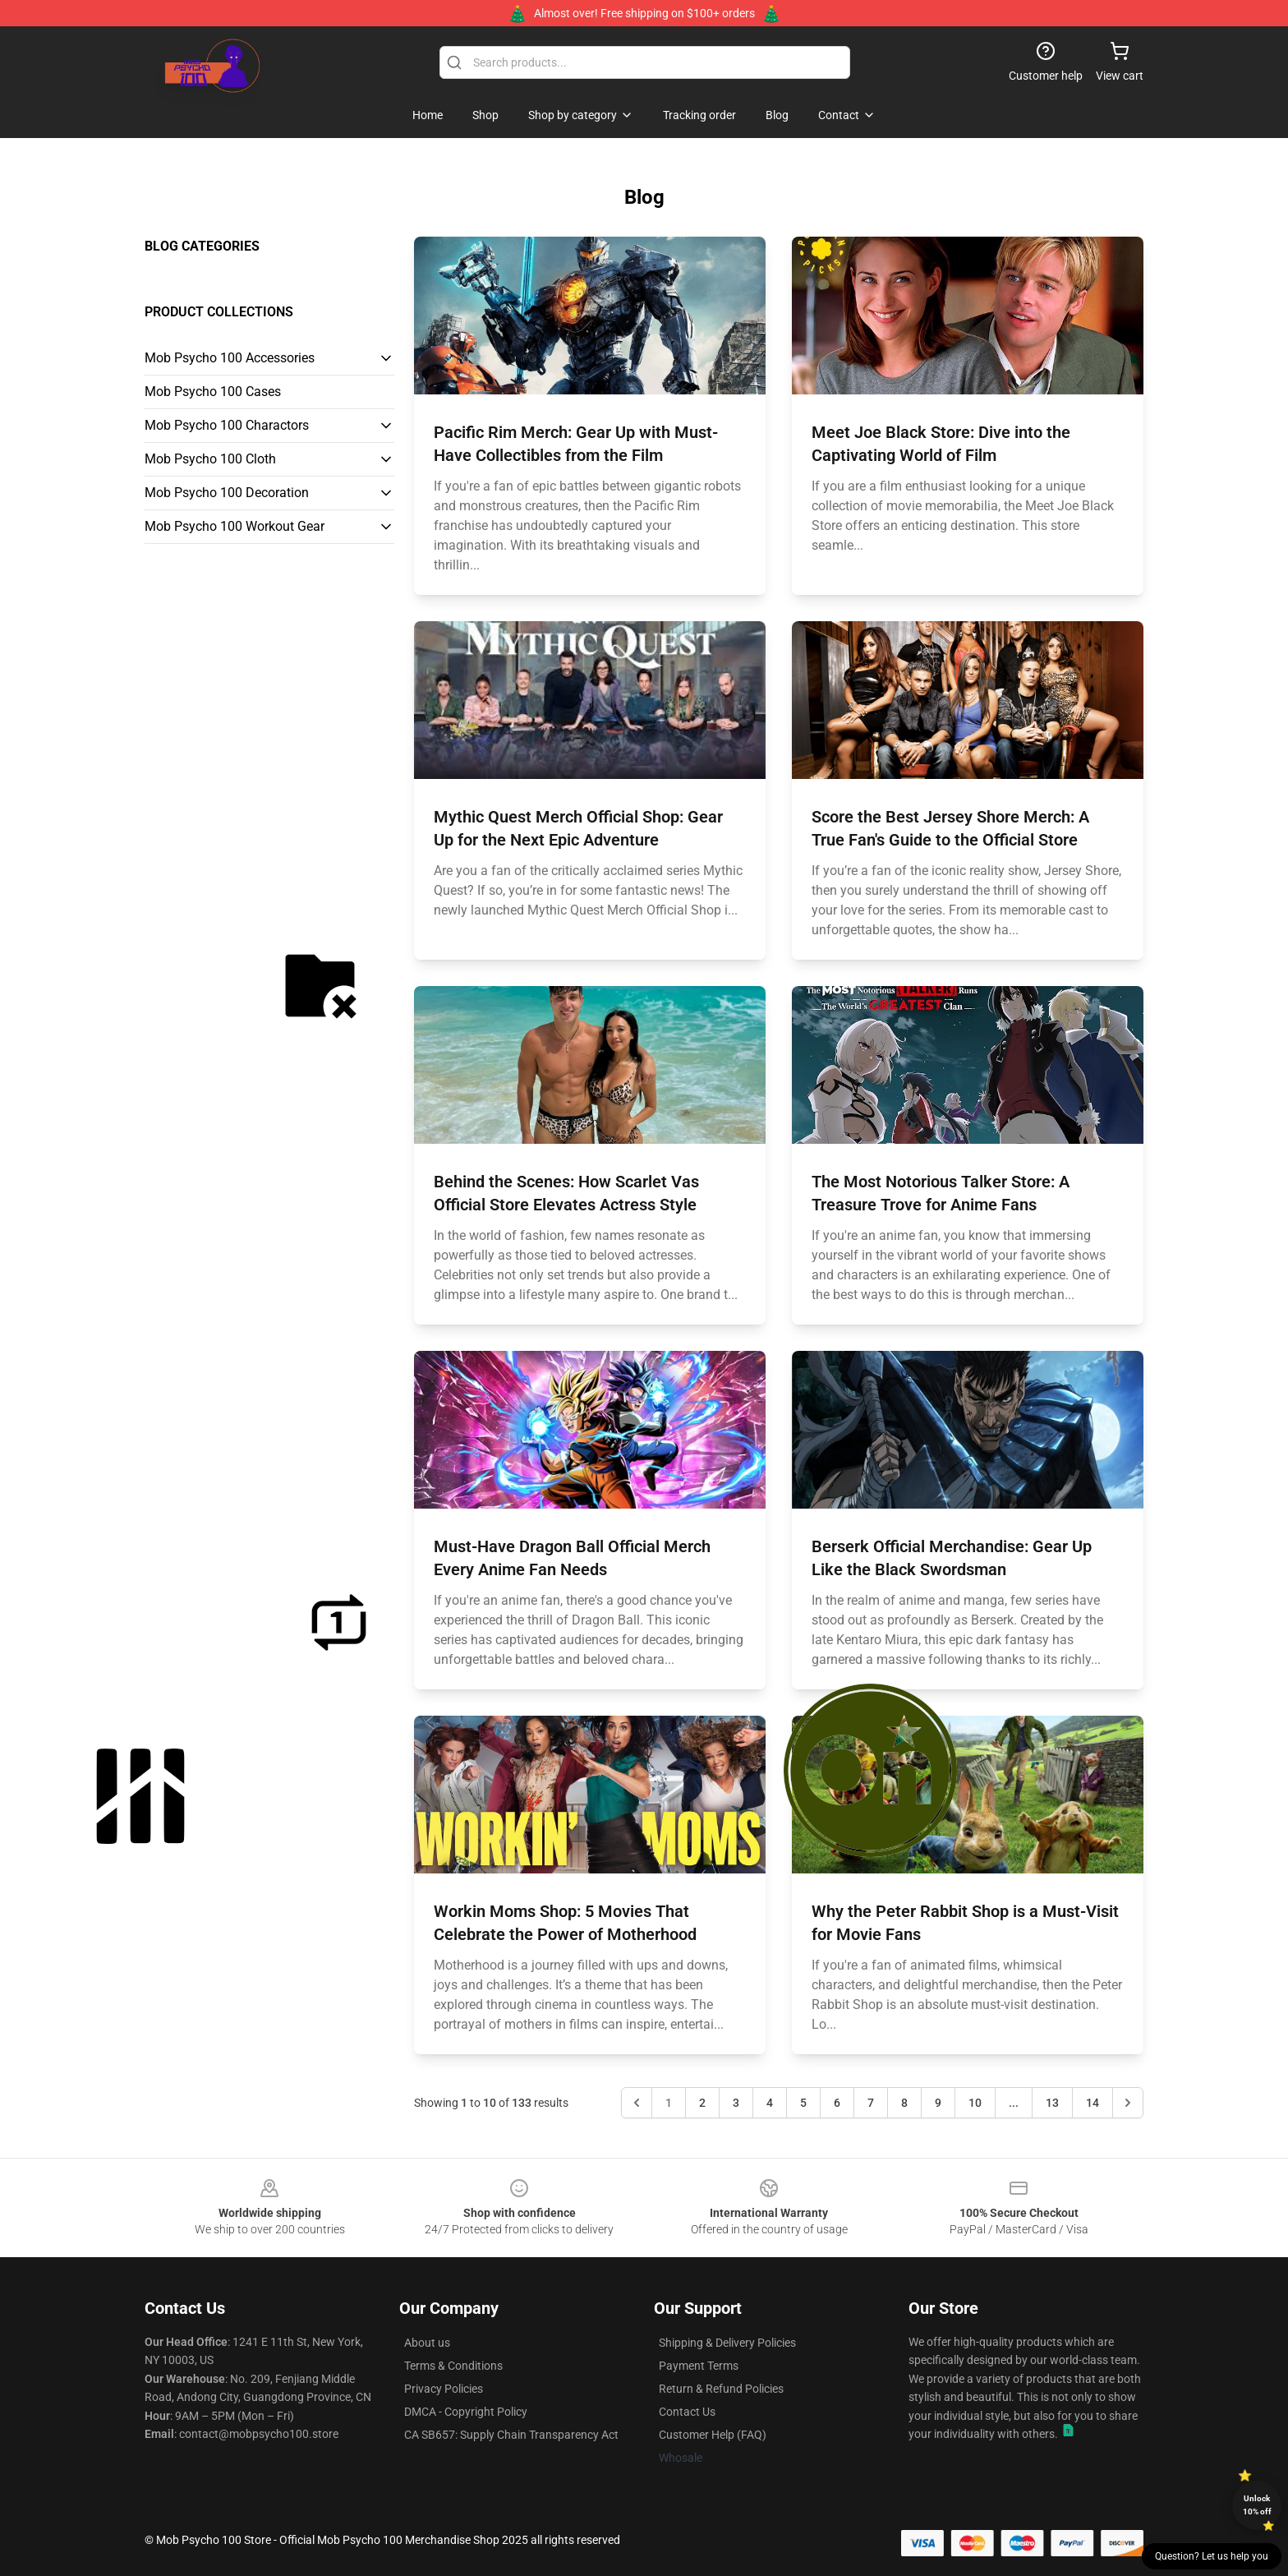  I want to click on access OnStar connected vehicle services, so click(870, 1770).